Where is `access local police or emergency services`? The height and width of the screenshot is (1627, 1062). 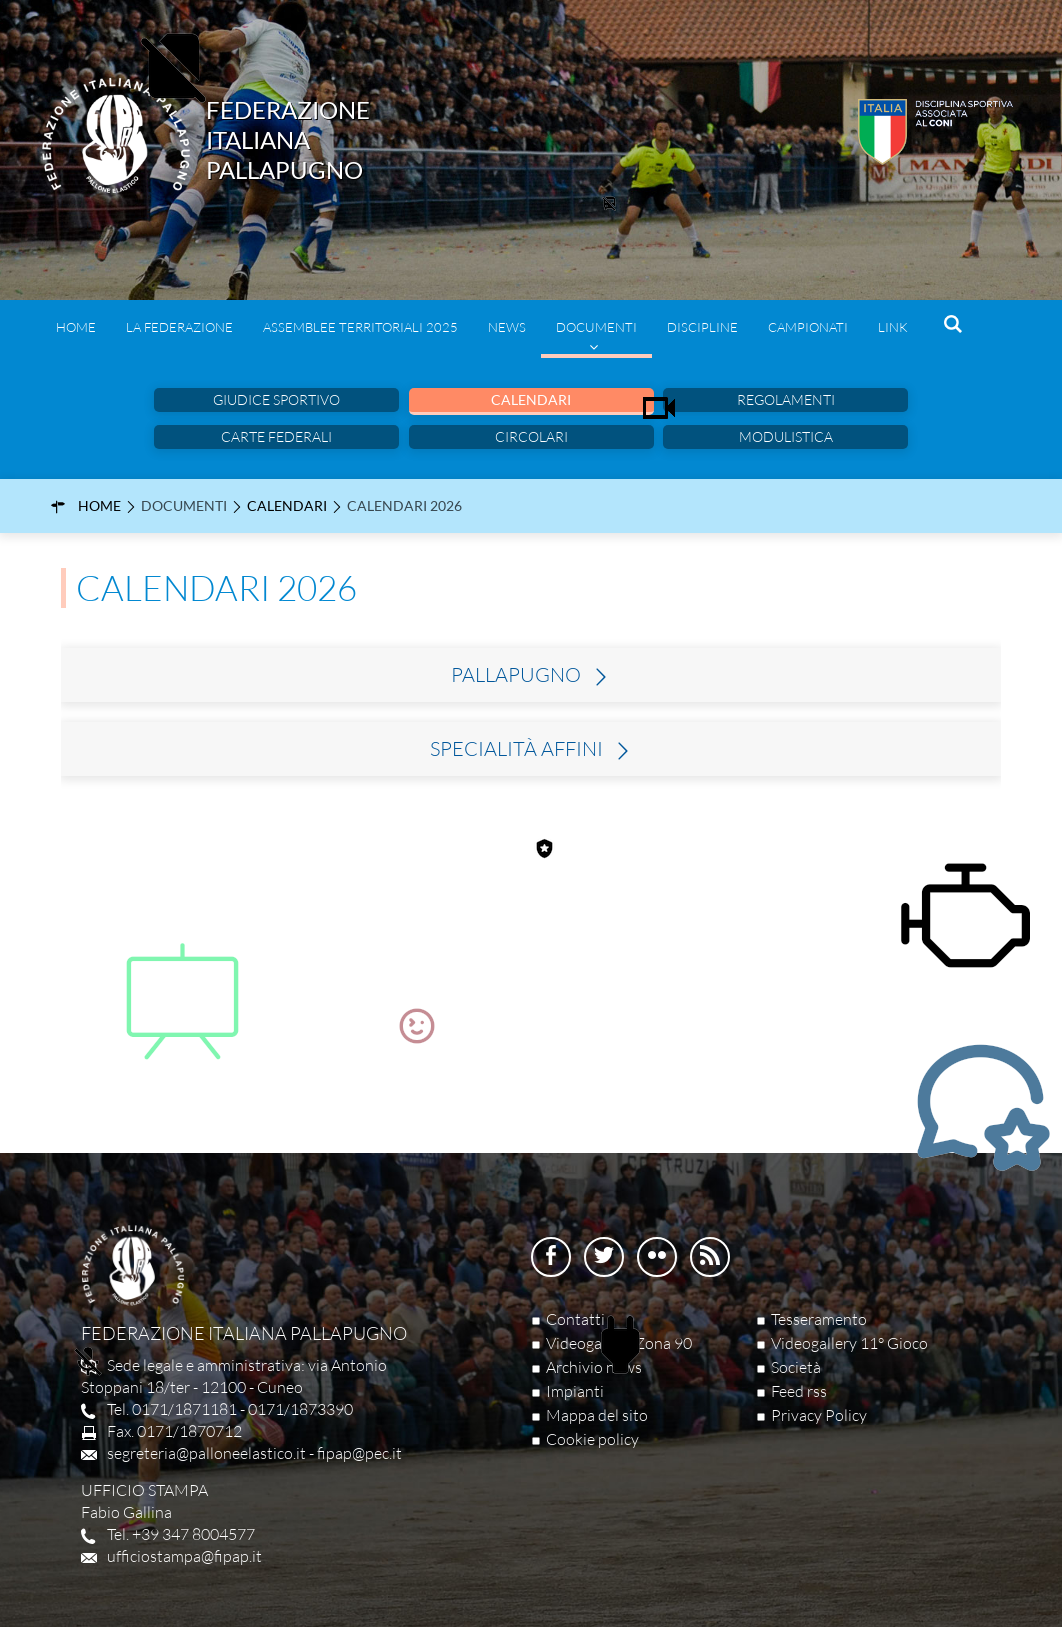
access local police or emergency services is located at coordinates (544, 848).